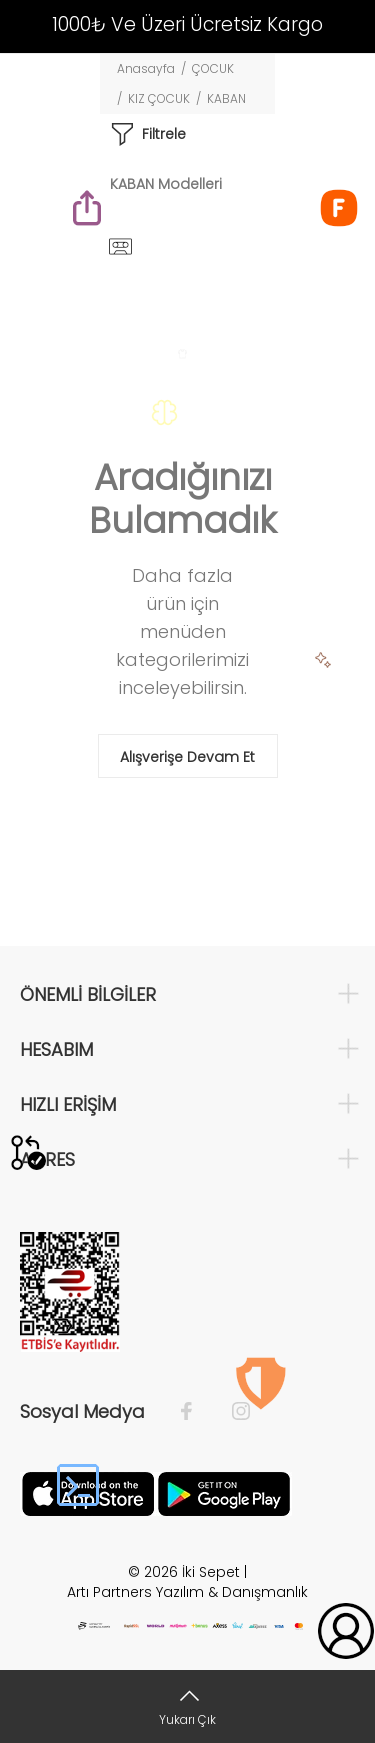 This screenshot has height=1743, width=375. I want to click on access your account settings, so click(346, 1631).